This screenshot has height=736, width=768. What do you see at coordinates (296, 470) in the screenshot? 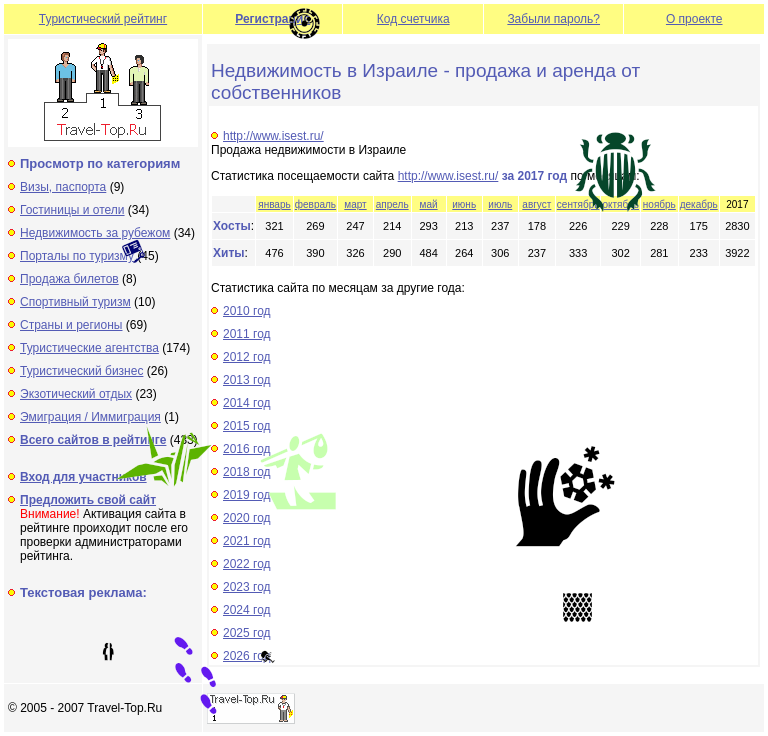
I see `the fool tarot card icon` at bounding box center [296, 470].